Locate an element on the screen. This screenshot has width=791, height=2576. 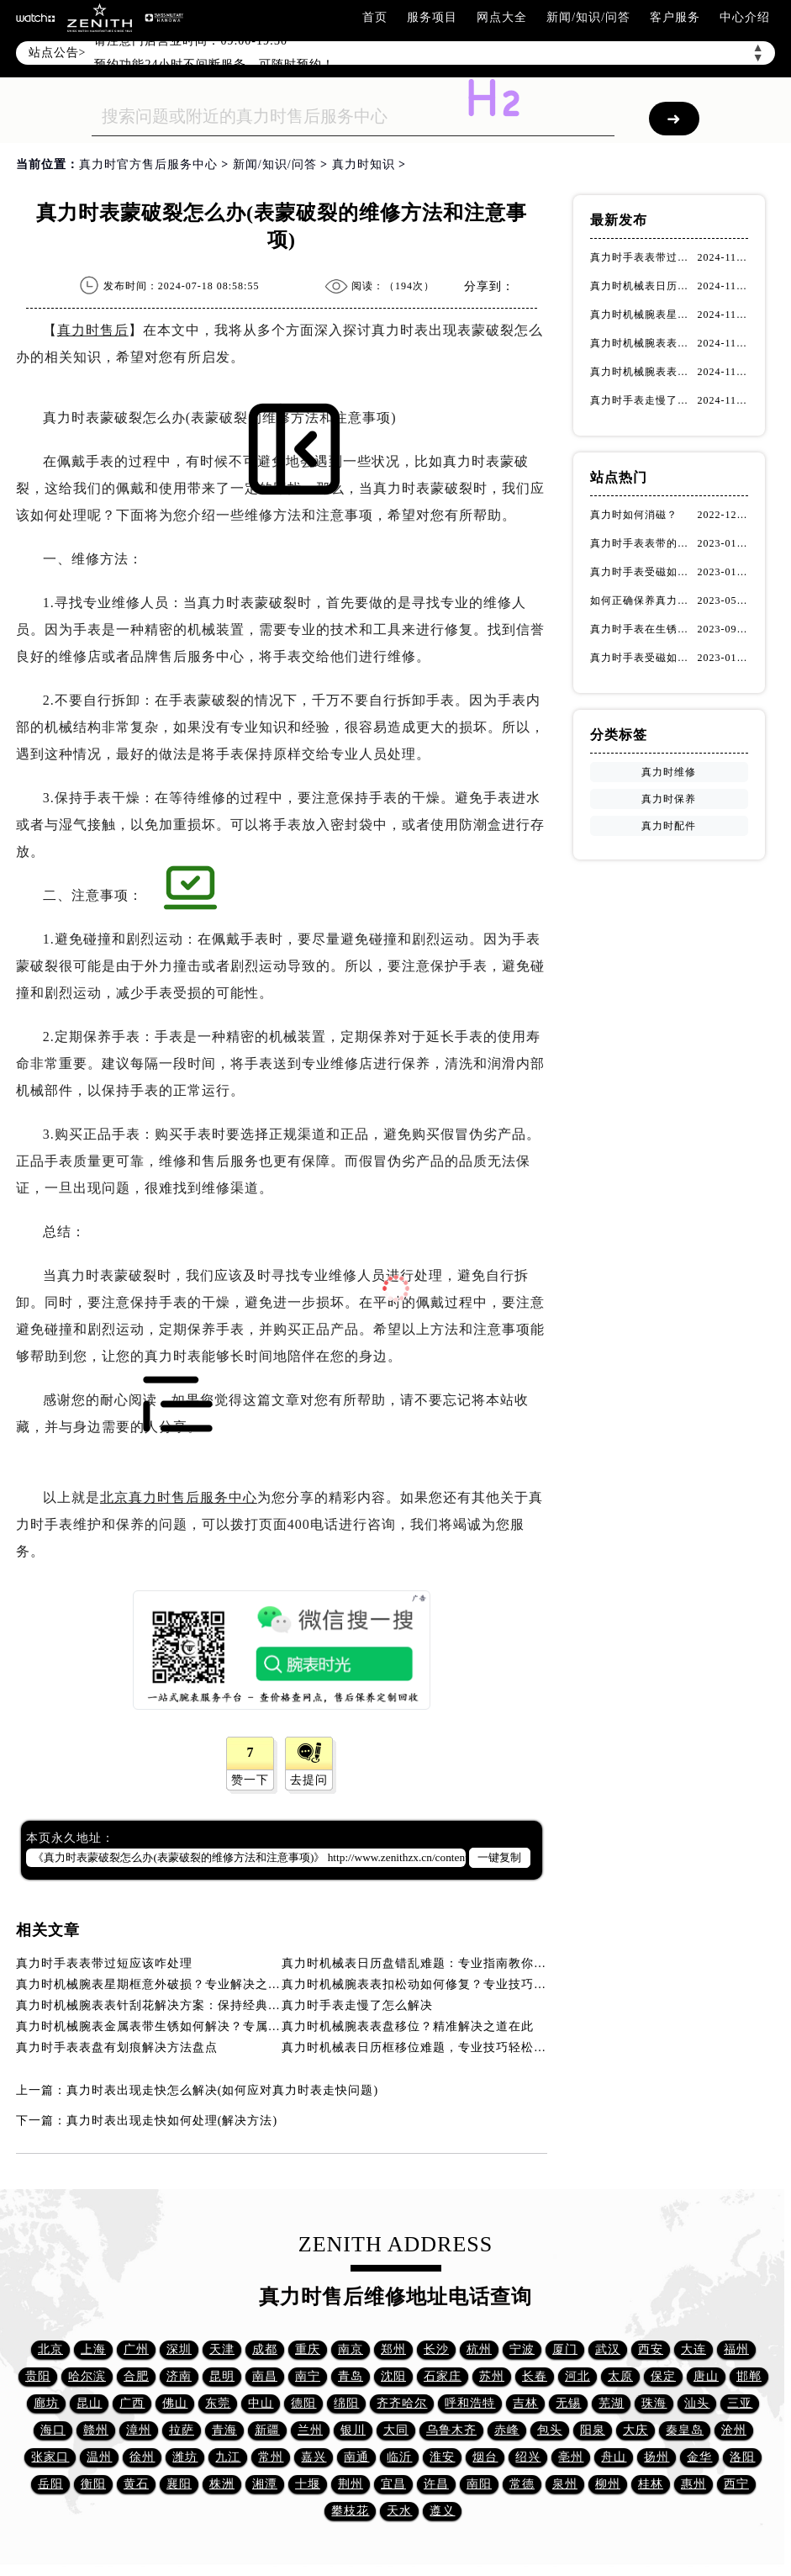
collapse the left sidebar panel is located at coordinates (294, 449).